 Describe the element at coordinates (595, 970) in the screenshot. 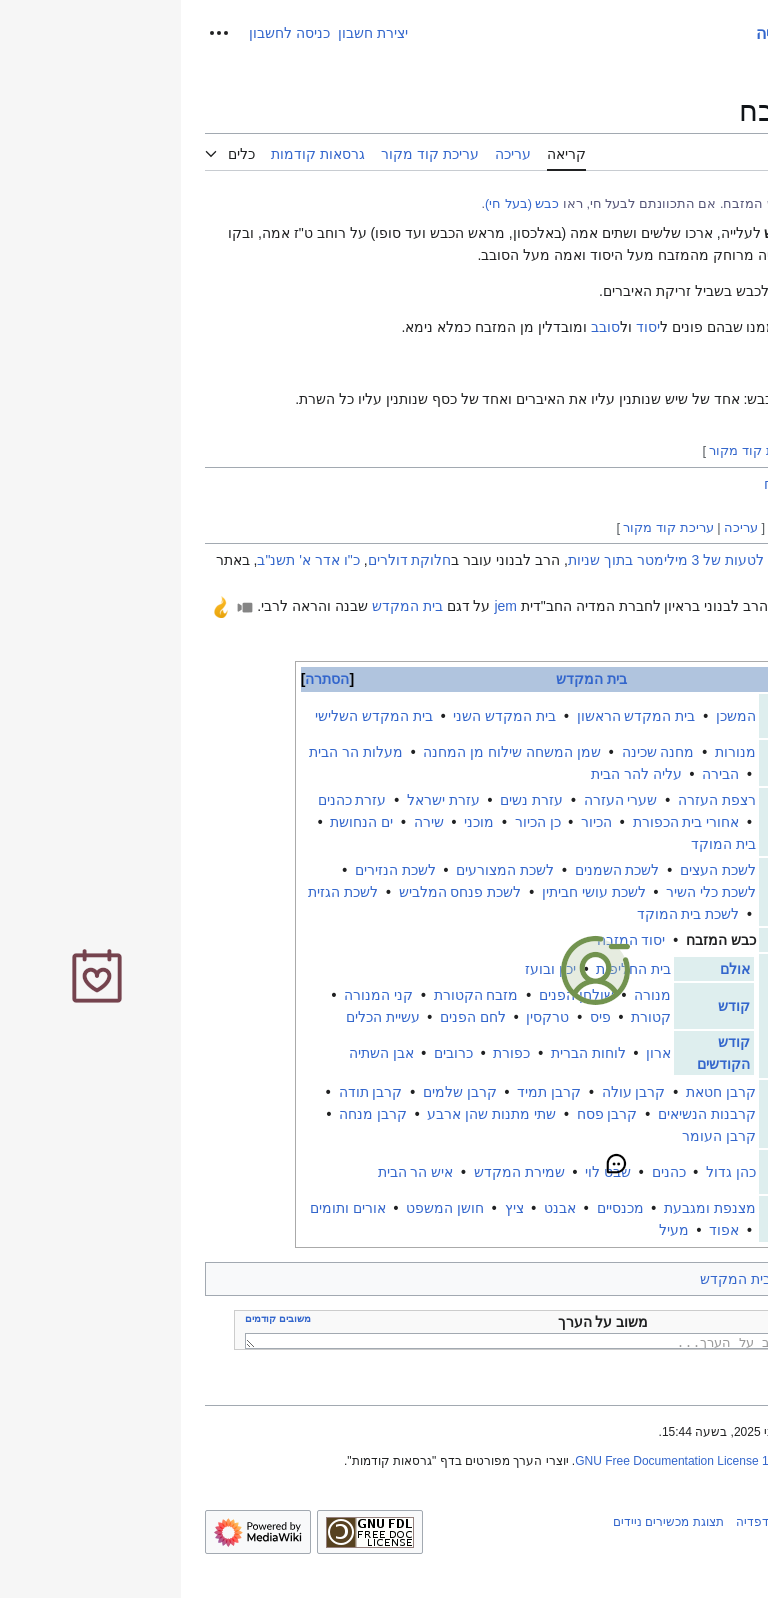

I see `remove a user from your contacts` at that location.